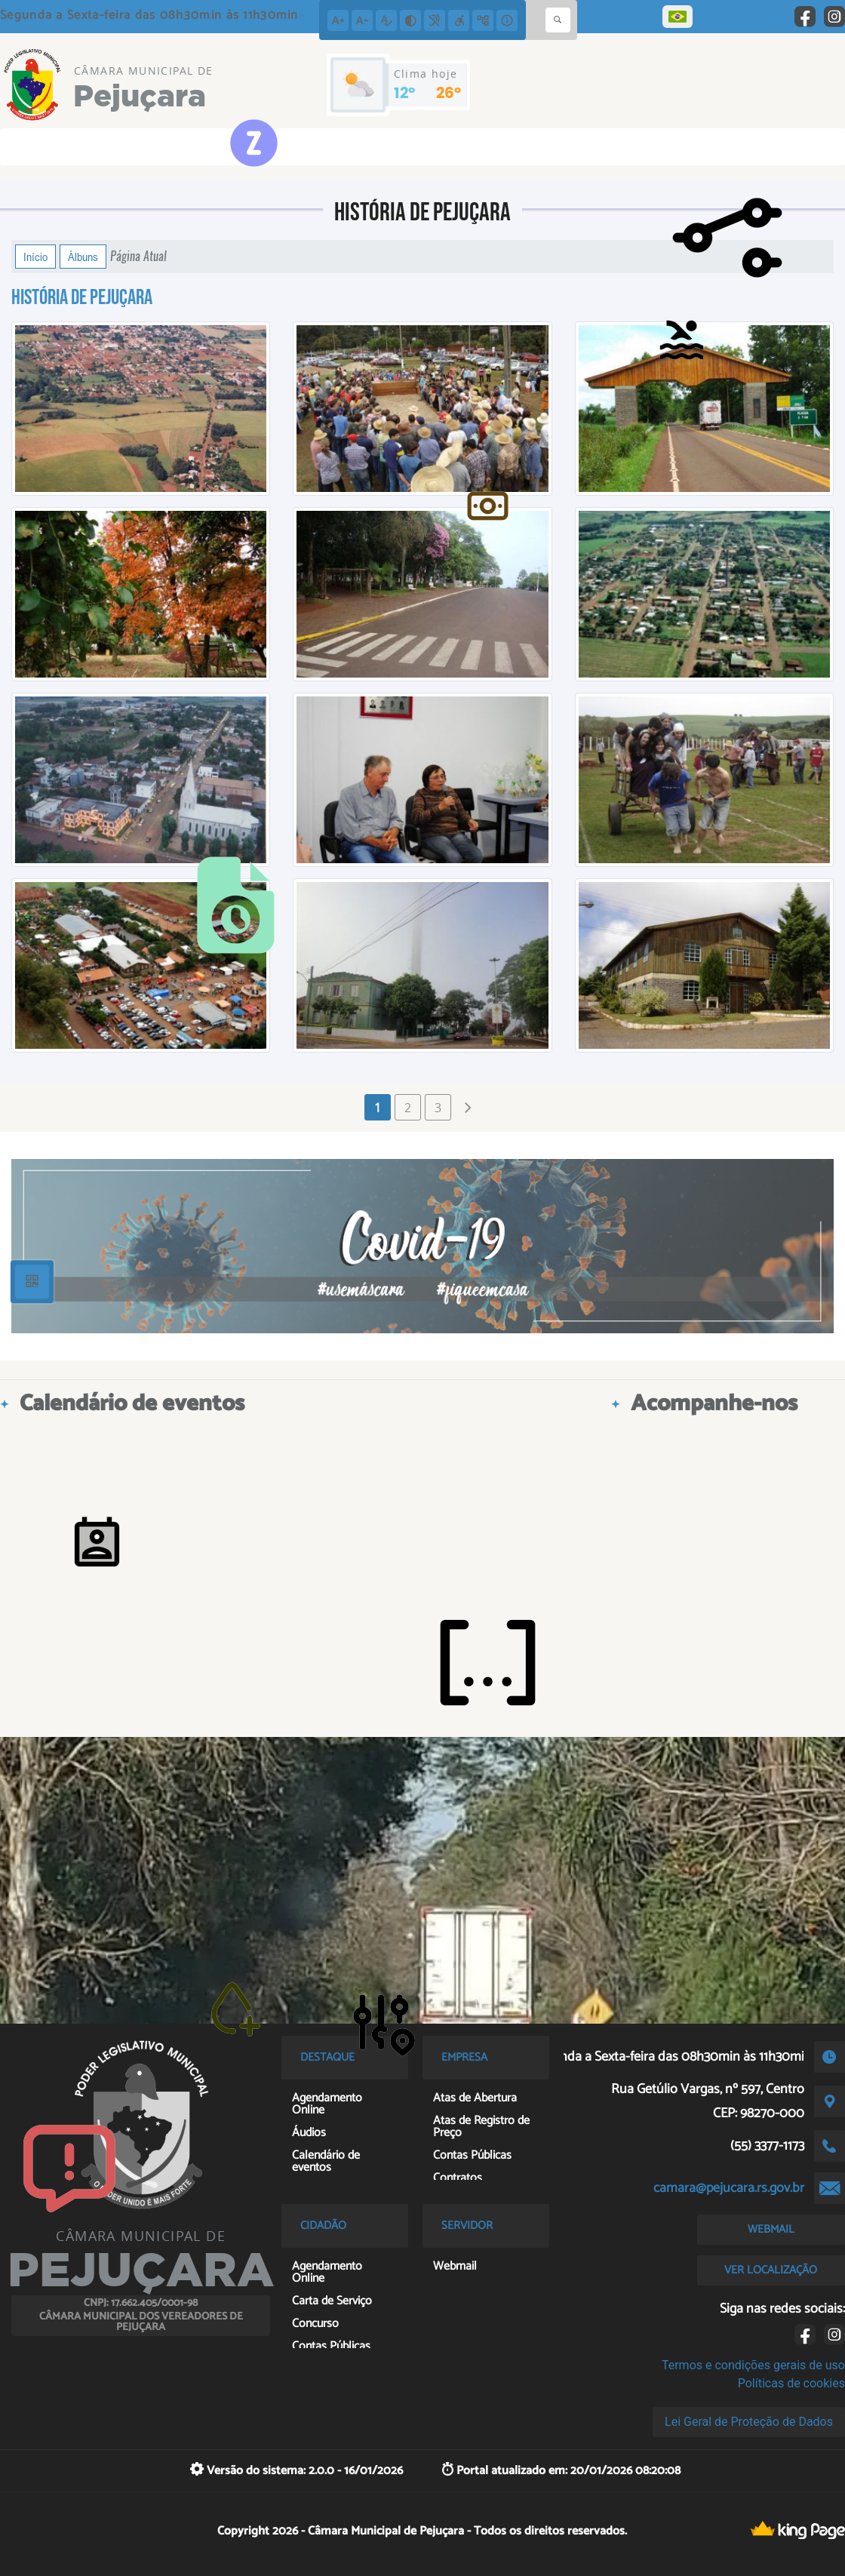 The height and width of the screenshot is (2576, 845). I want to click on view file history or recent activity, so click(235, 905).